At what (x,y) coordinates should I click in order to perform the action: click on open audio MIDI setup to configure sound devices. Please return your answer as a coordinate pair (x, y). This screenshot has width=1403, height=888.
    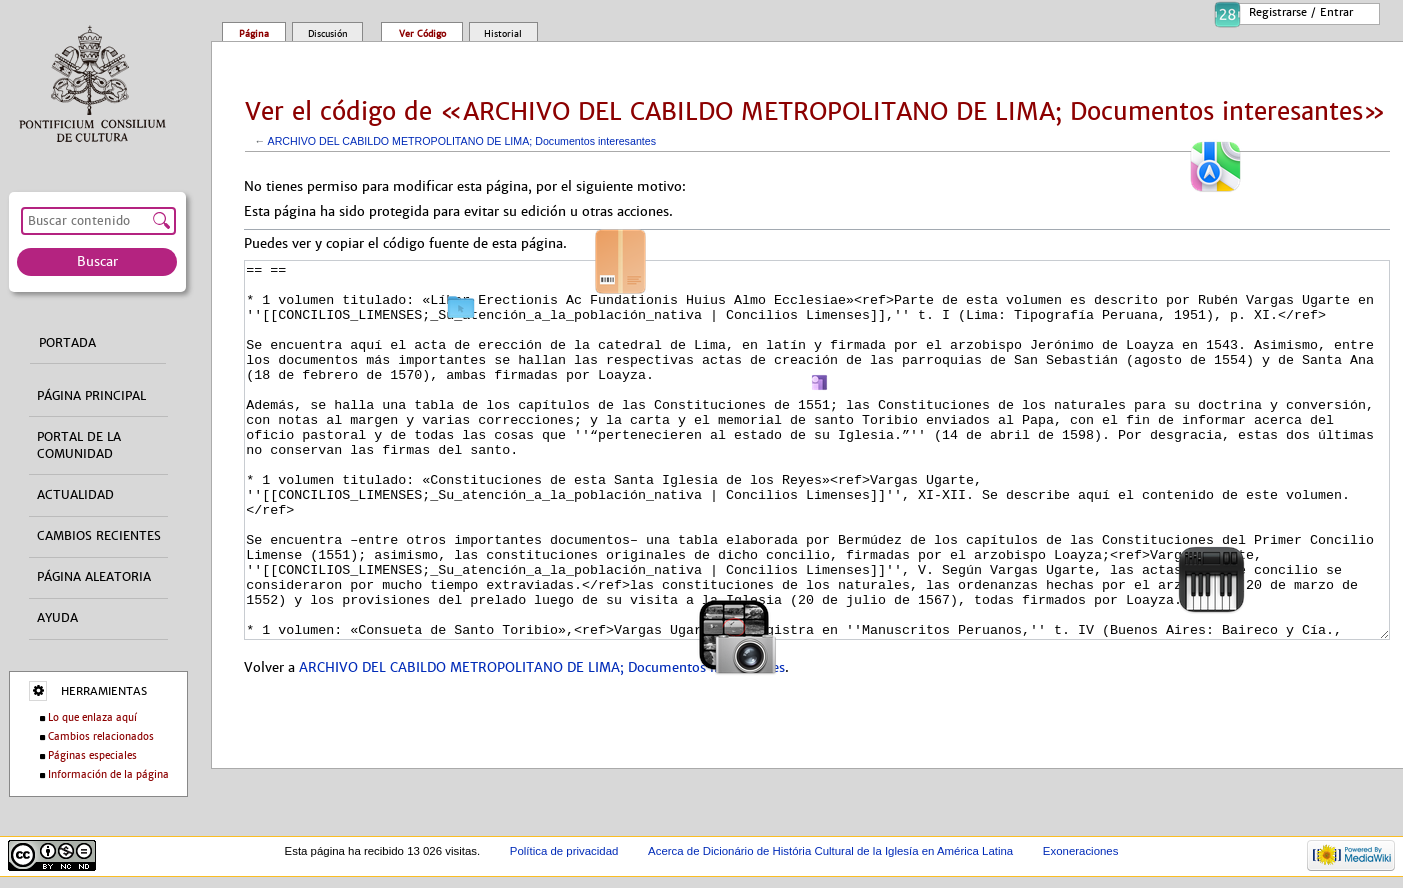
    Looking at the image, I should click on (1211, 579).